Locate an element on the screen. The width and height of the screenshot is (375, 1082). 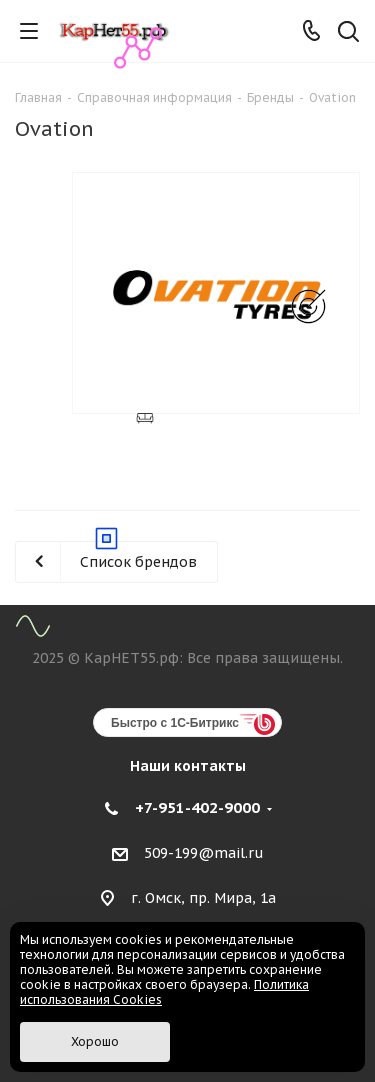
view app or brand logo is located at coordinates (106, 538).